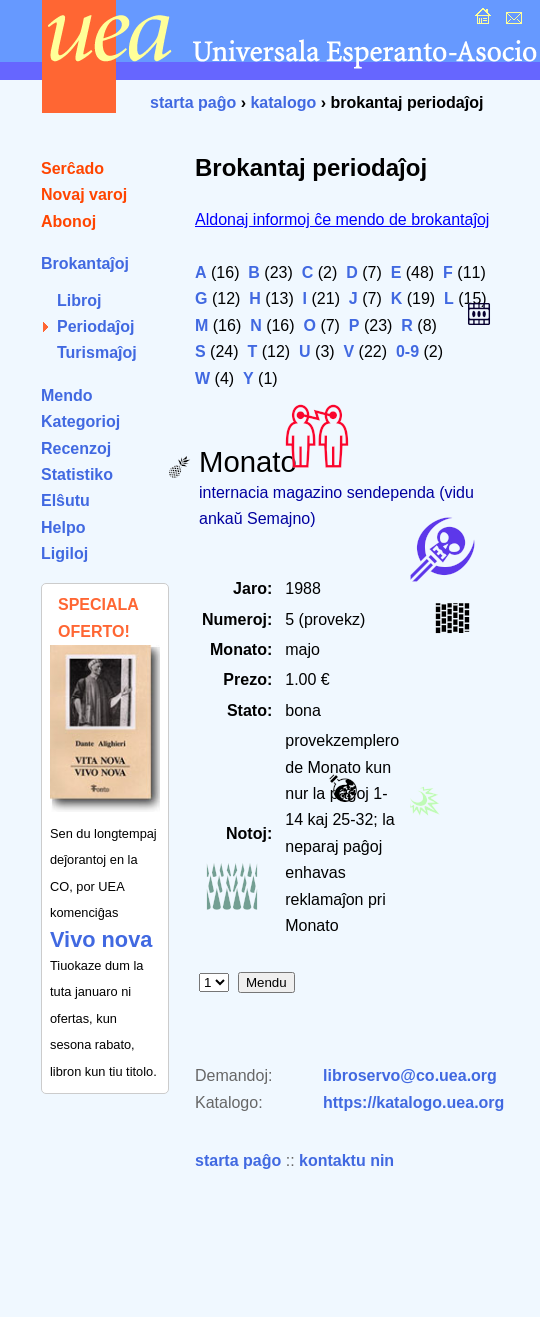 Image resolution: width=540 pixels, height=1317 pixels. Describe the element at coordinates (452, 617) in the screenshot. I see `view half-year calendar overview` at that location.